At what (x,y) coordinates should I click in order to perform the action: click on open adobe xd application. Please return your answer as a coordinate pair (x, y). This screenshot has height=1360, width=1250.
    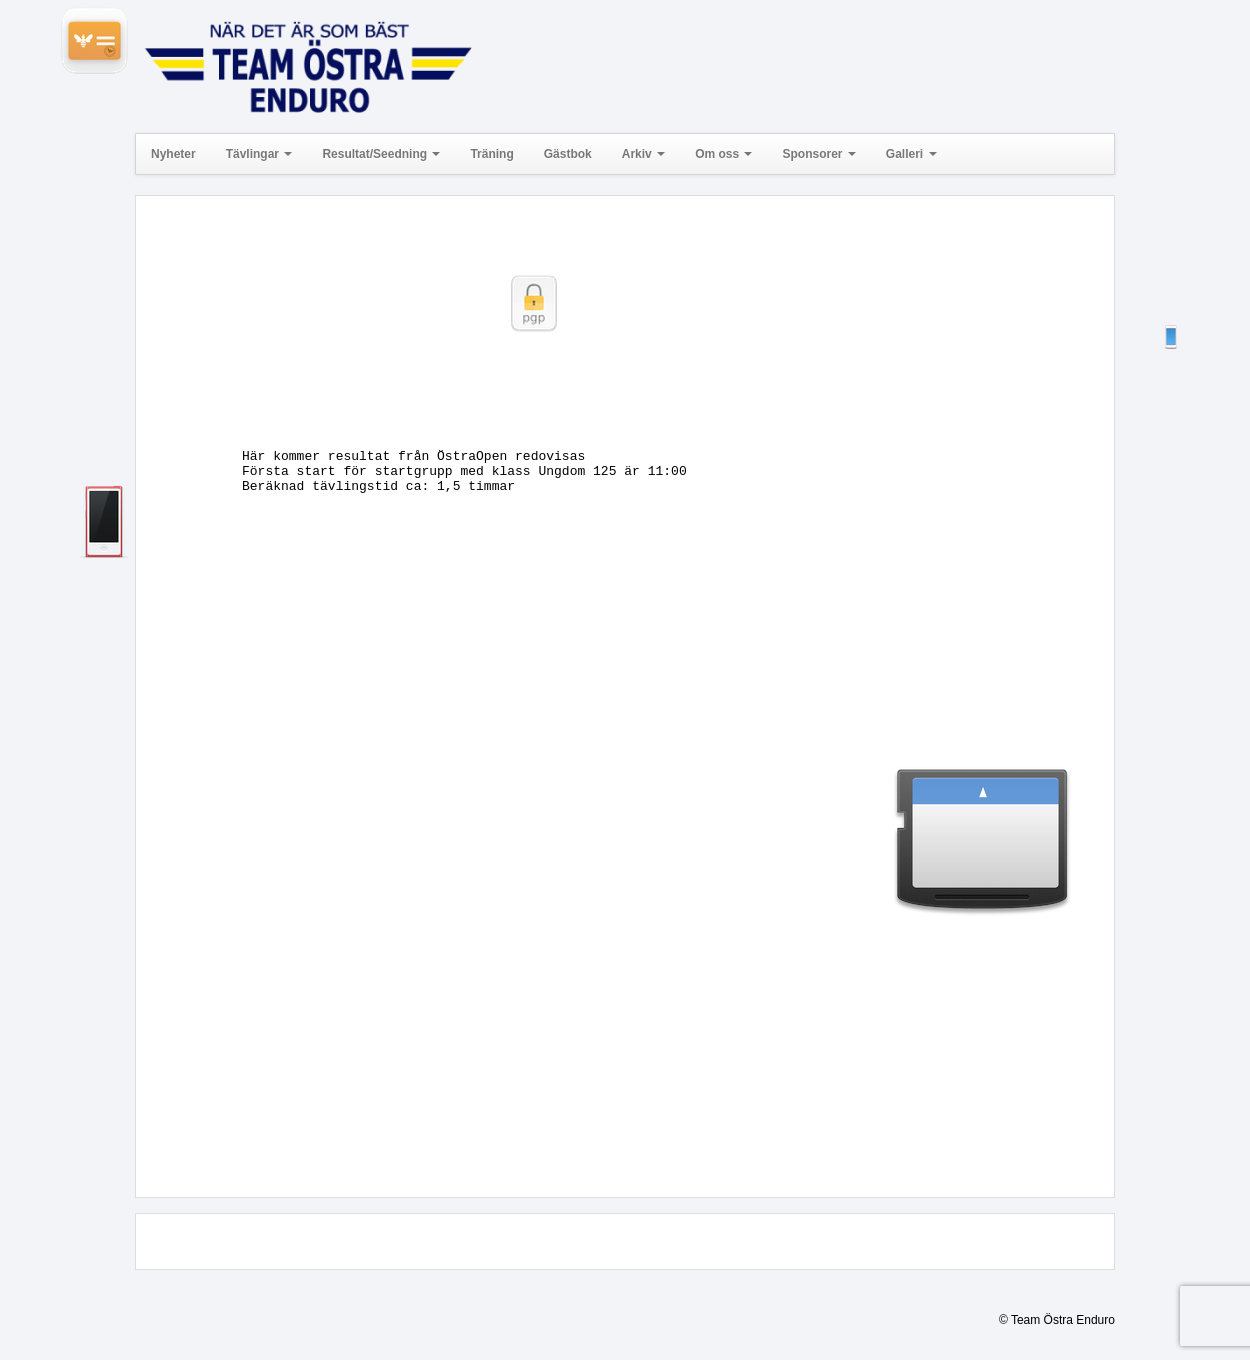
    Looking at the image, I should click on (982, 839).